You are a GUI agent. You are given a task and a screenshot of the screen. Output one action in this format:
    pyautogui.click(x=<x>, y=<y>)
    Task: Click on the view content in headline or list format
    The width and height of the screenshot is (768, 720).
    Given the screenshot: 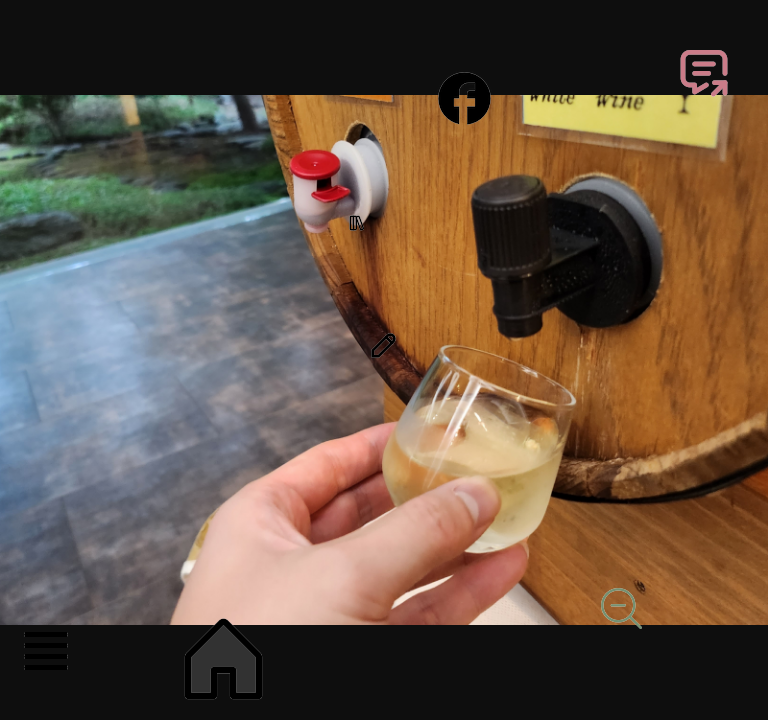 What is the action you would take?
    pyautogui.click(x=46, y=651)
    